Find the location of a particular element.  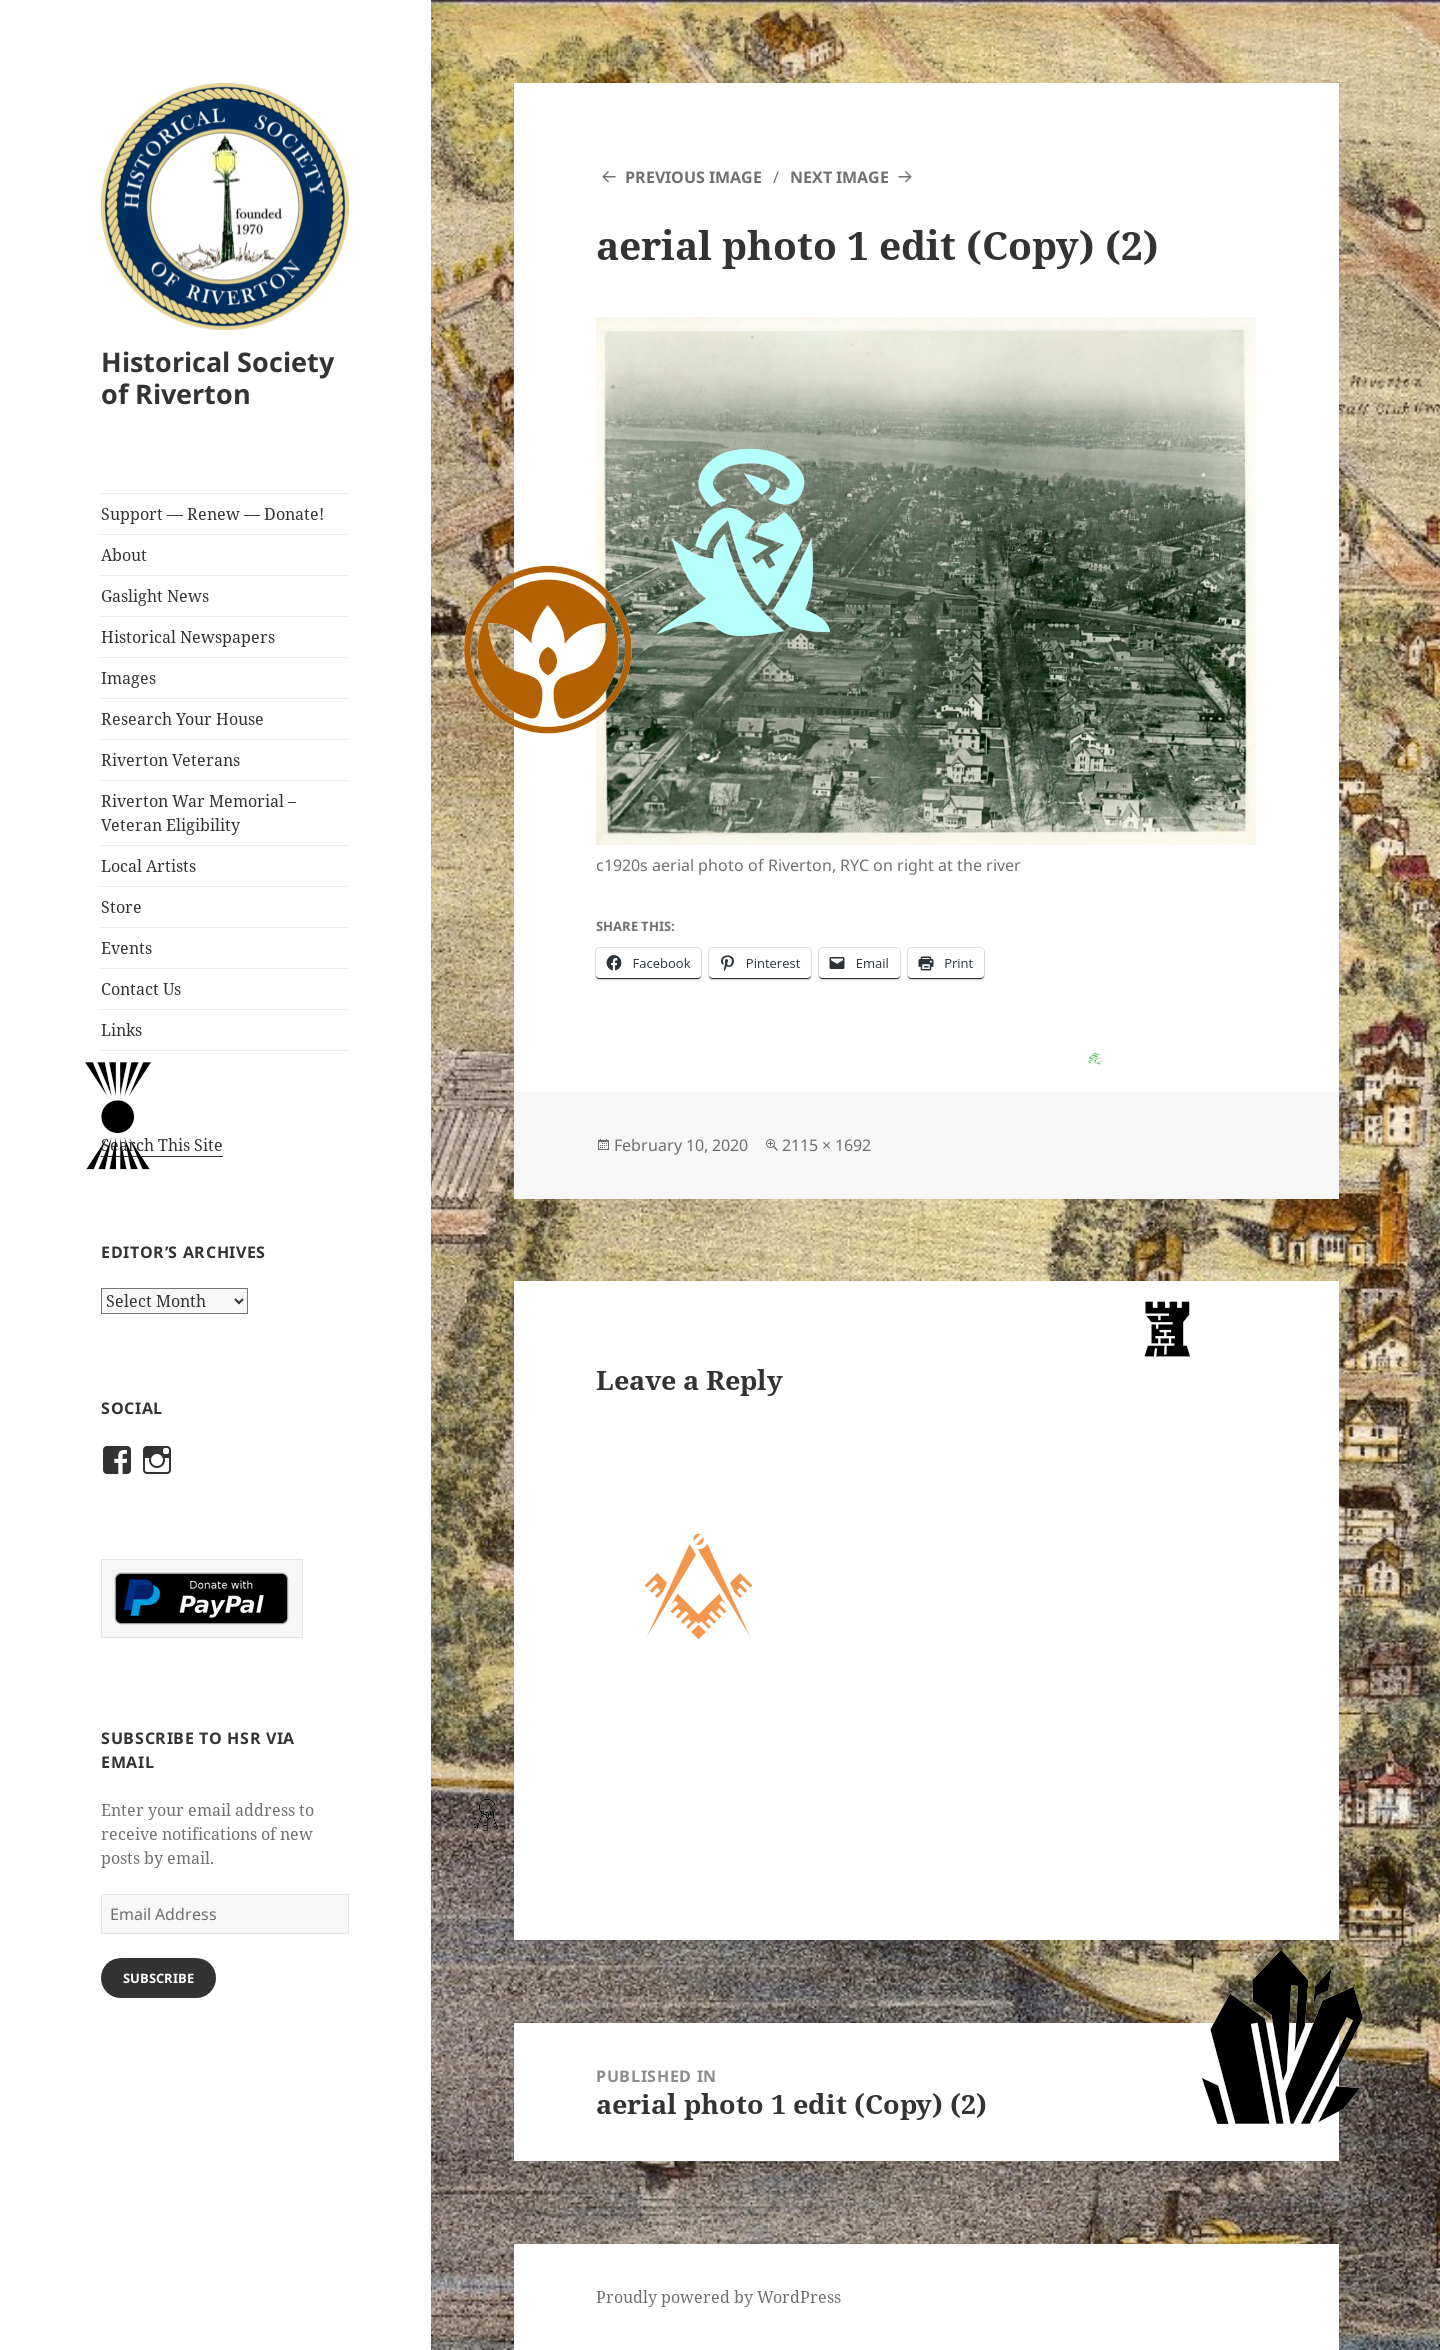

access tower defense or castle-building game mode is located at coordinates (1167, 1329).